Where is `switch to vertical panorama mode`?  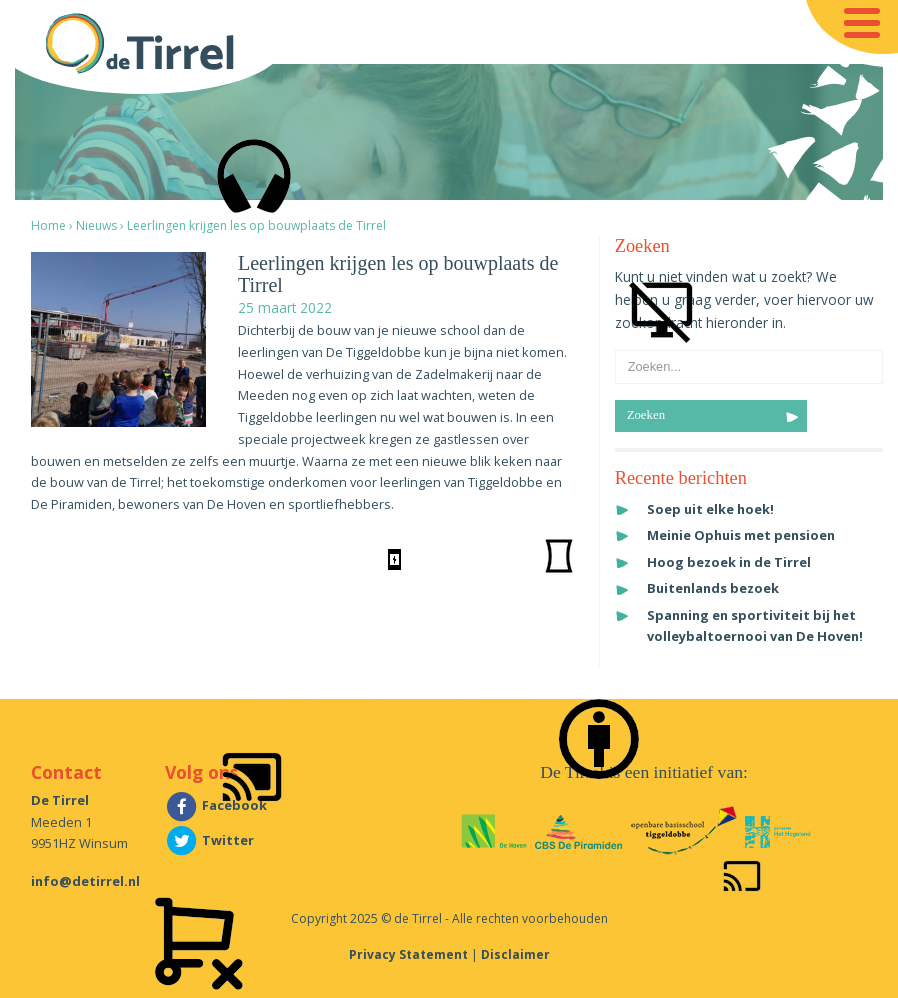 switch to vertical panorama mode is located at coordinates (559, 556).